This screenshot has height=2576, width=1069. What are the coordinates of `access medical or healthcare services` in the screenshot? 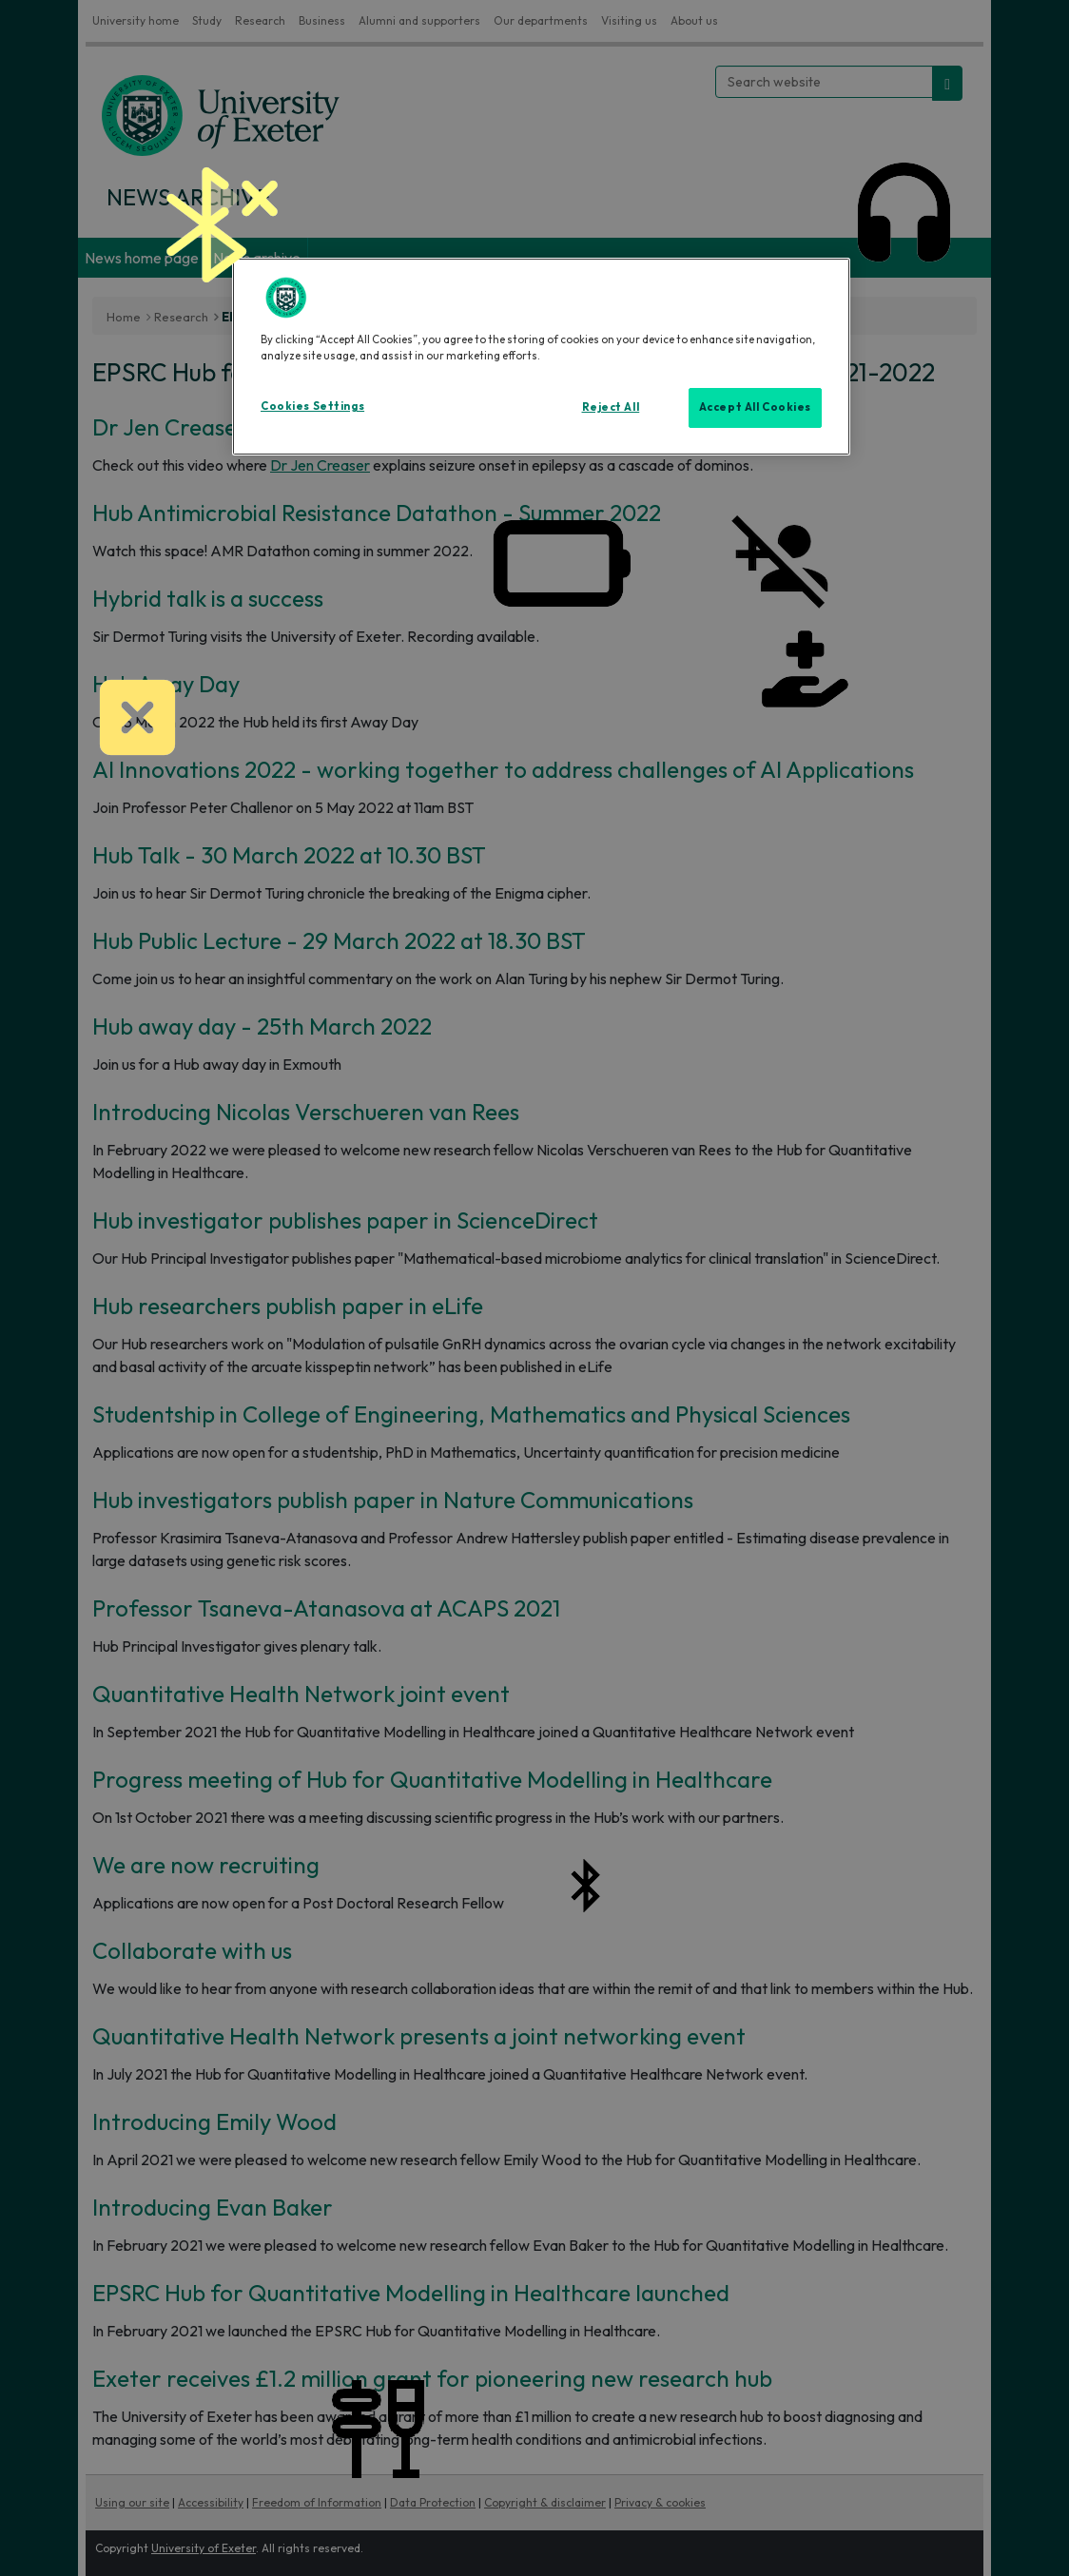 It's located at (805, 668).